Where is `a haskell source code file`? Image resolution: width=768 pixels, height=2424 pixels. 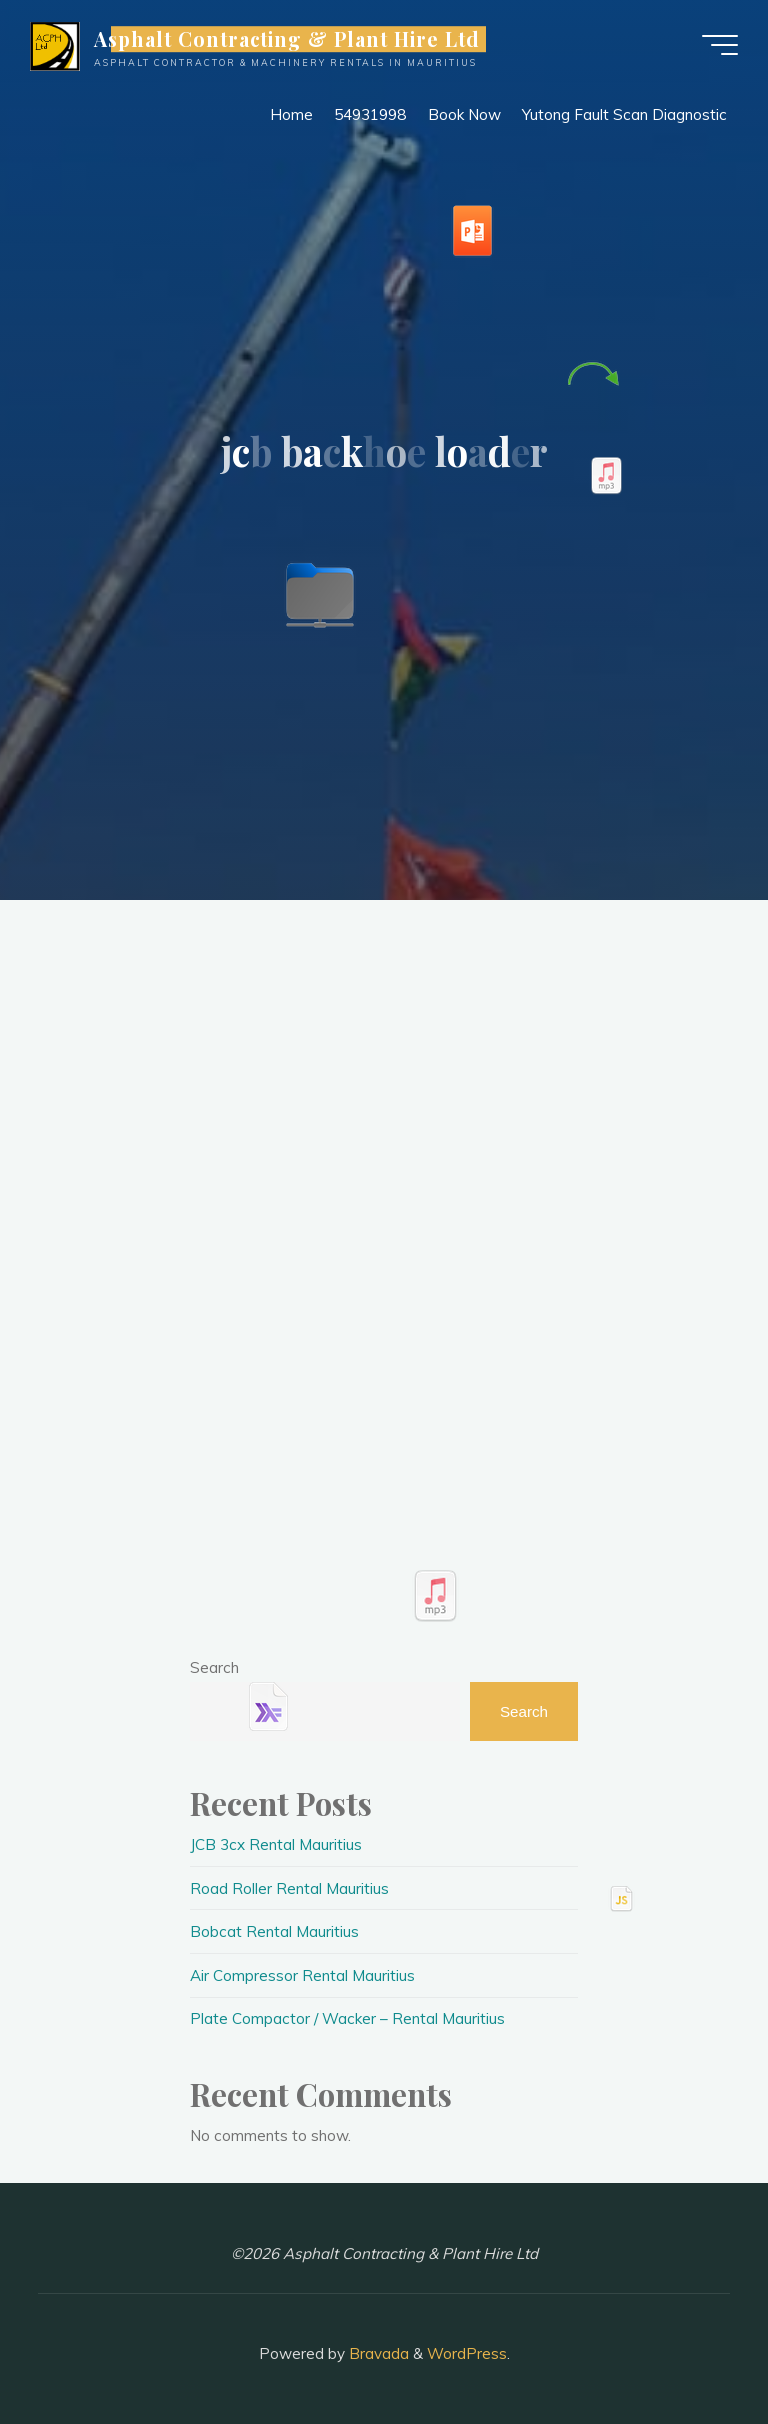
a haskell source code file is located at coordinates (268, 1706).